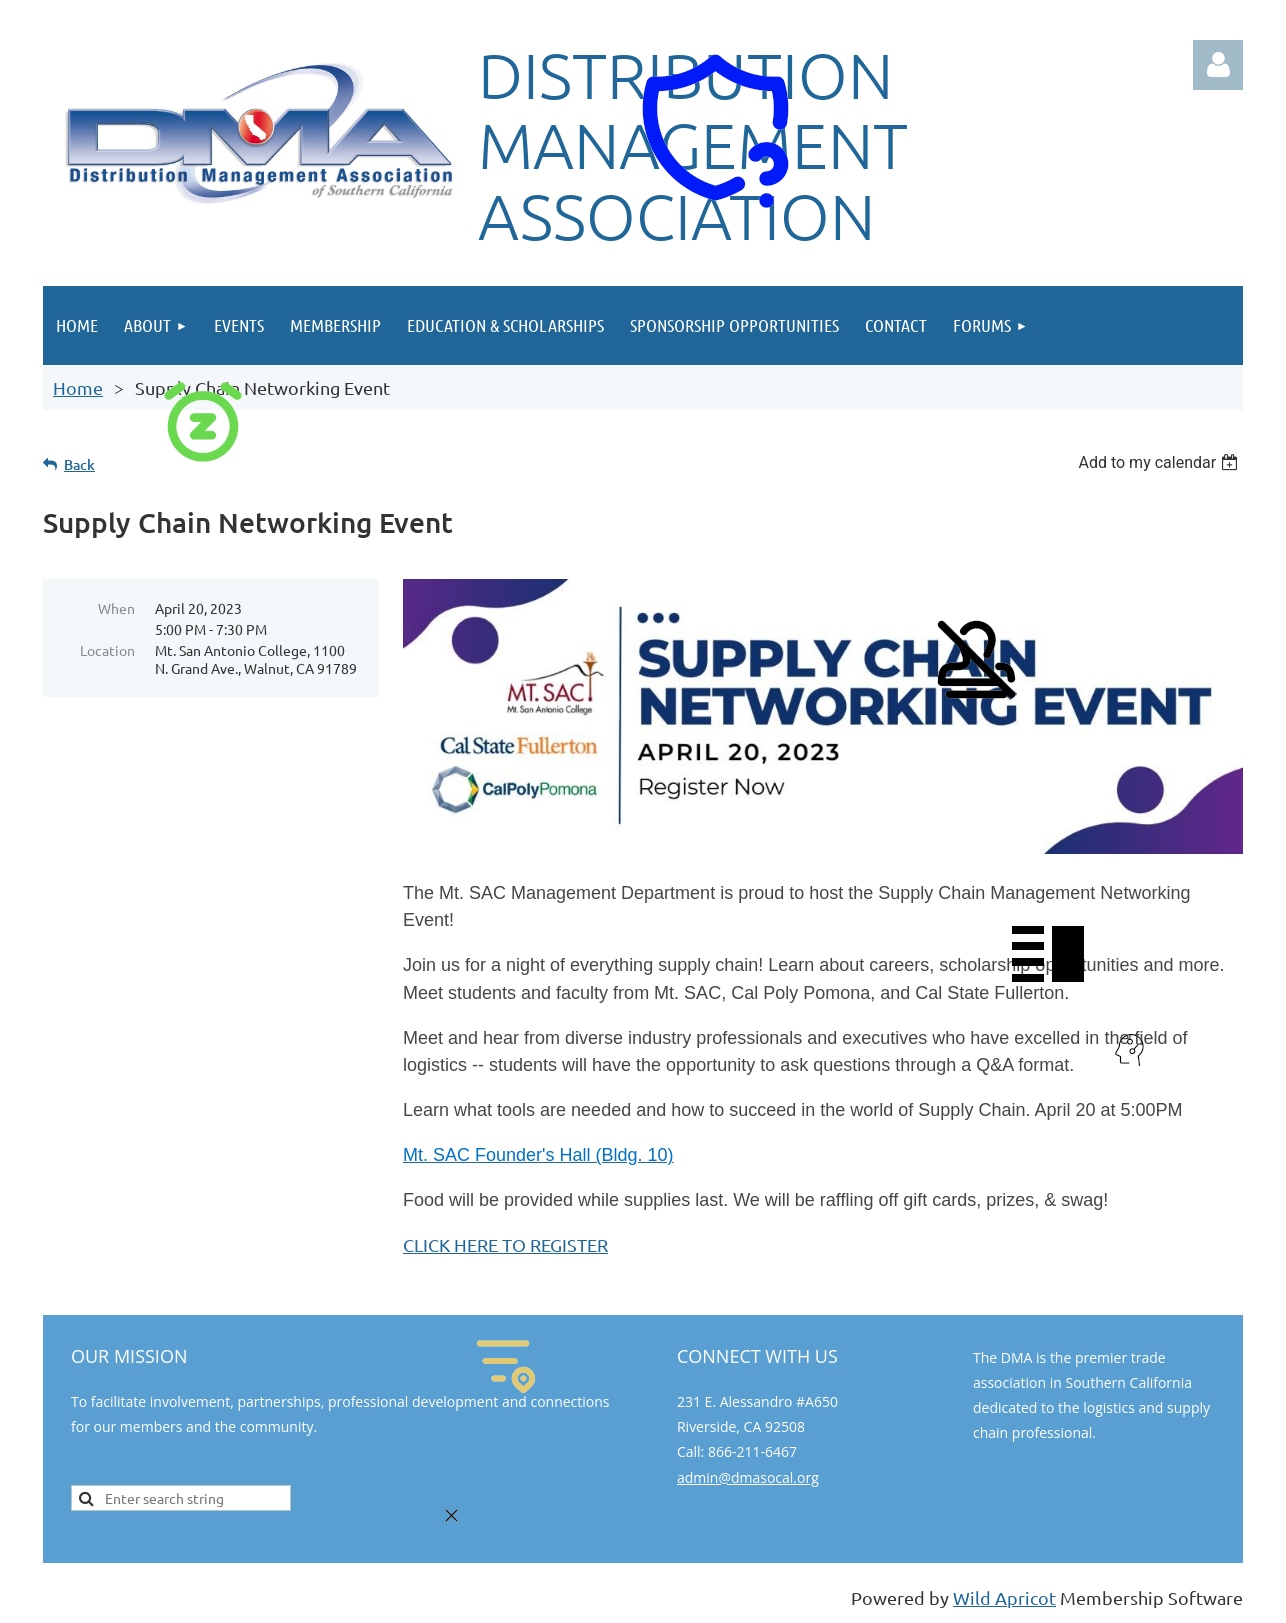 This screenshot has height=1623, width=1286. Describe the element at coordinates (1048, 954) in the screenshot. I see `toggle vertical split view layout` at that location.